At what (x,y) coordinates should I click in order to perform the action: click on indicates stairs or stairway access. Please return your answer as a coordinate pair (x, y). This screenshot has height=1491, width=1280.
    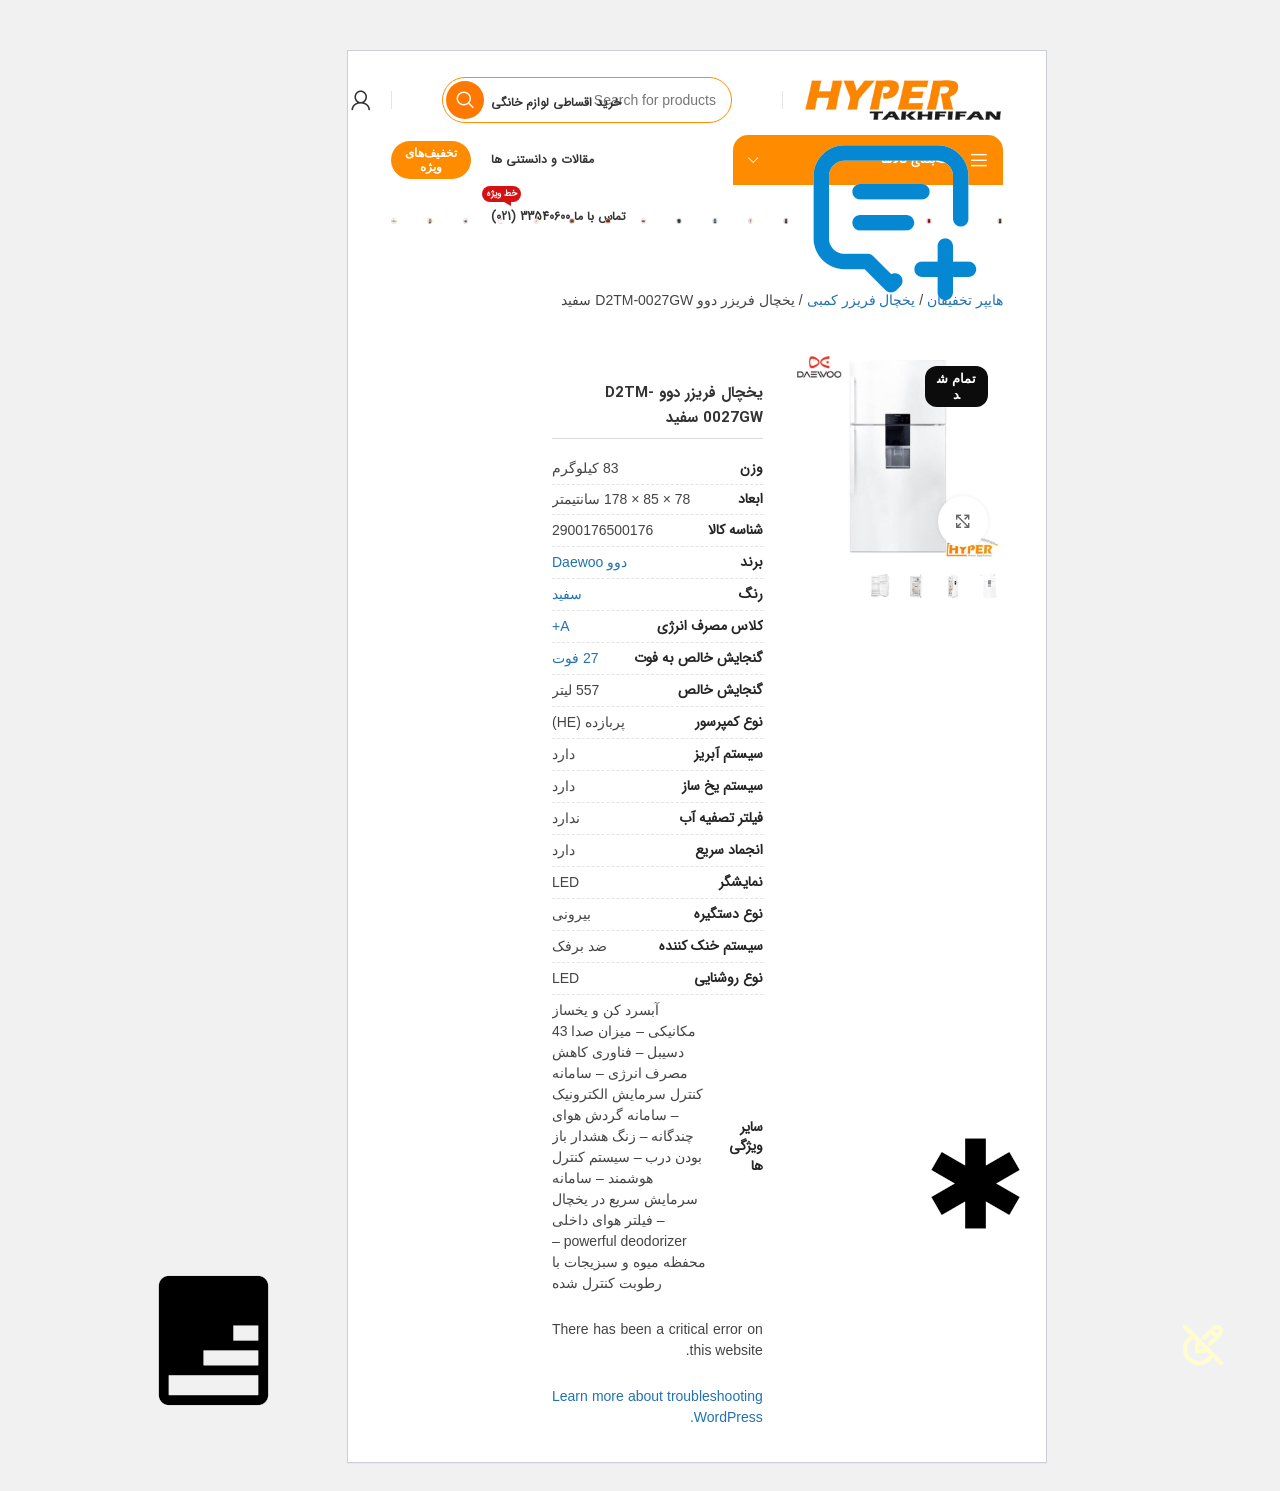
    Looking at the image, I should click on (213, 1340).